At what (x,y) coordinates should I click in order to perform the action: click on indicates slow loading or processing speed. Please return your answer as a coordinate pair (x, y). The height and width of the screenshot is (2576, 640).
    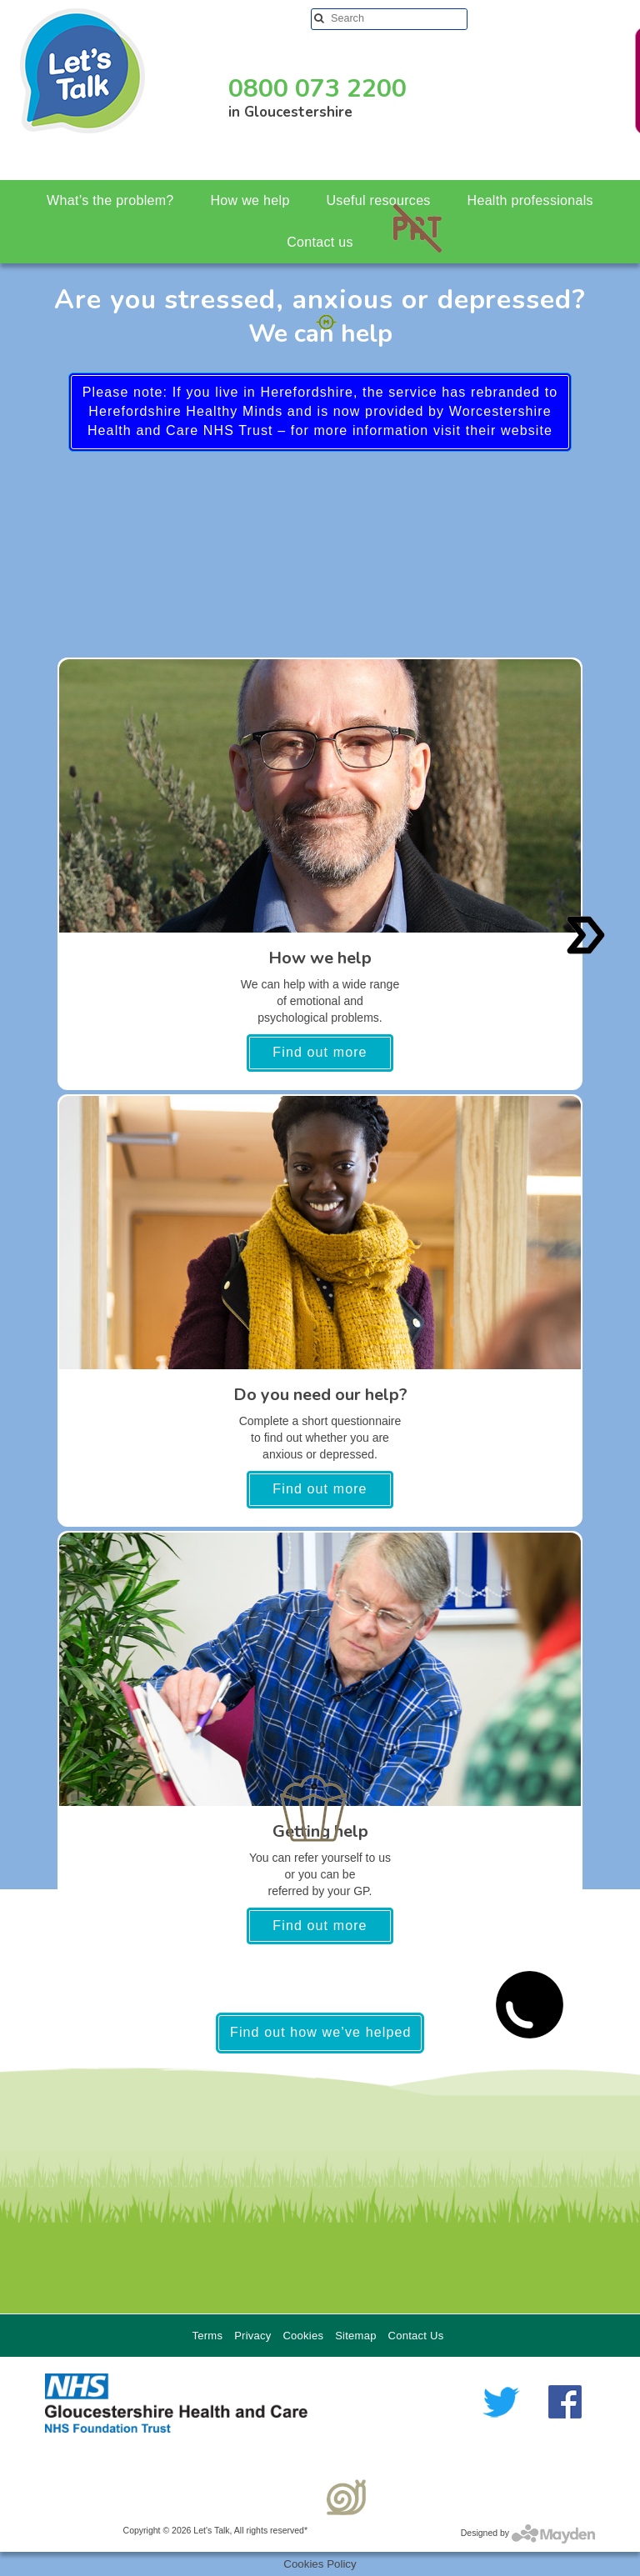
    Looking at the image, I should click on (346, 2497).